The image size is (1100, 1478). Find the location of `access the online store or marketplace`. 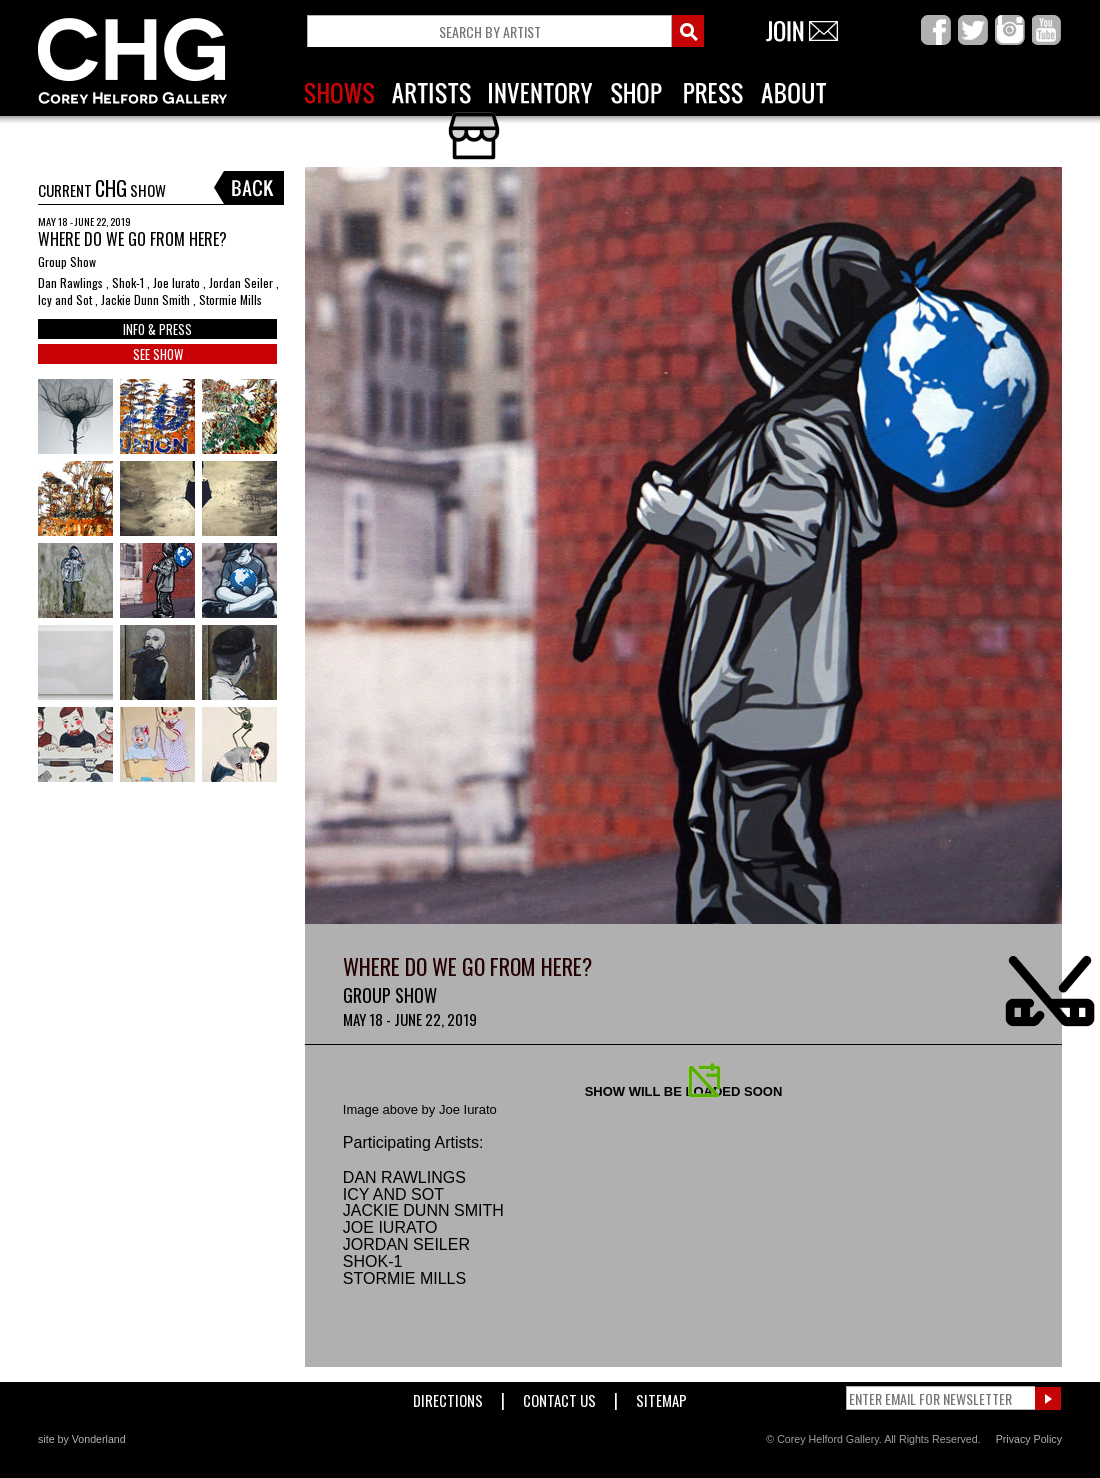

access the online store or marketplace is located at coordinates (474, 136).